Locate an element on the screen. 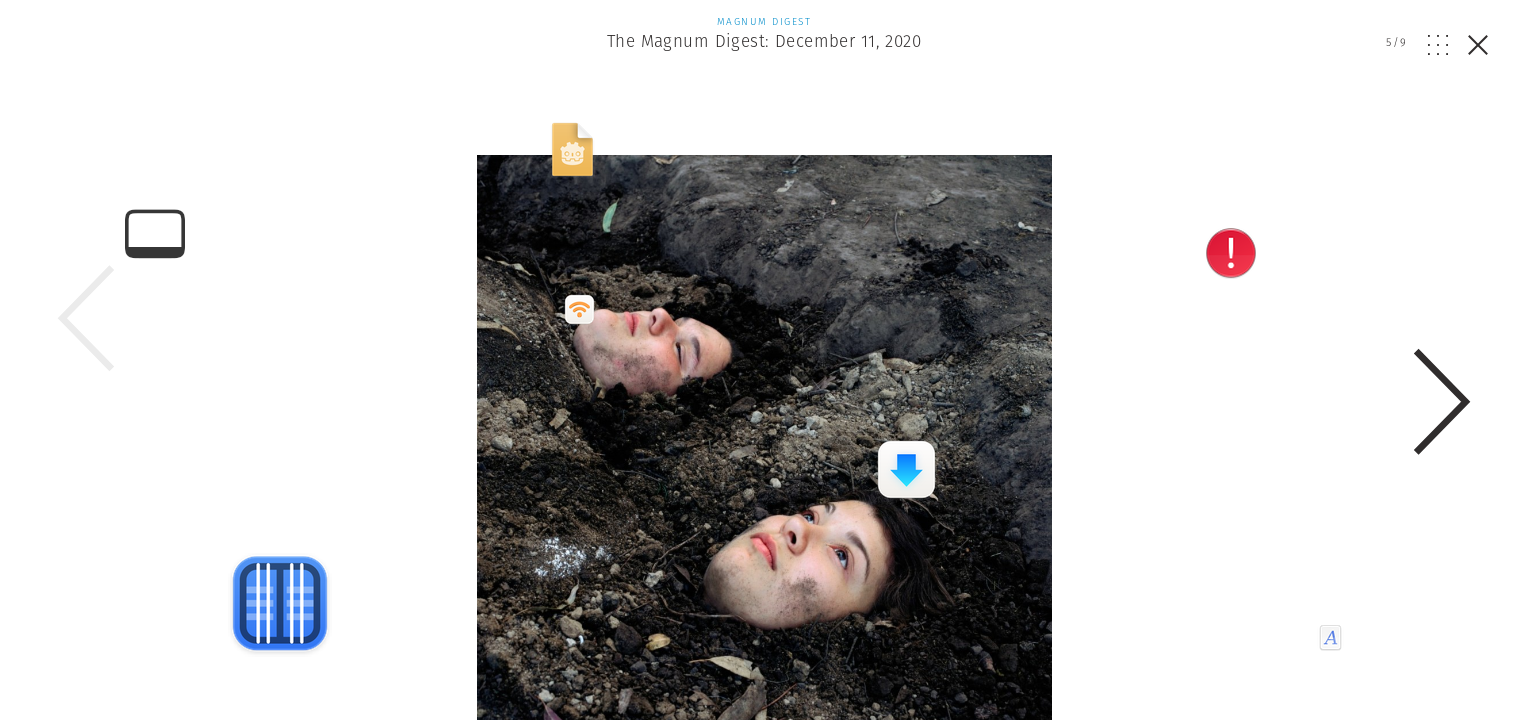 Image resolution: width=1528 pixels, height=720 pixels. open kget download manager is located at coordinates (906, 469).